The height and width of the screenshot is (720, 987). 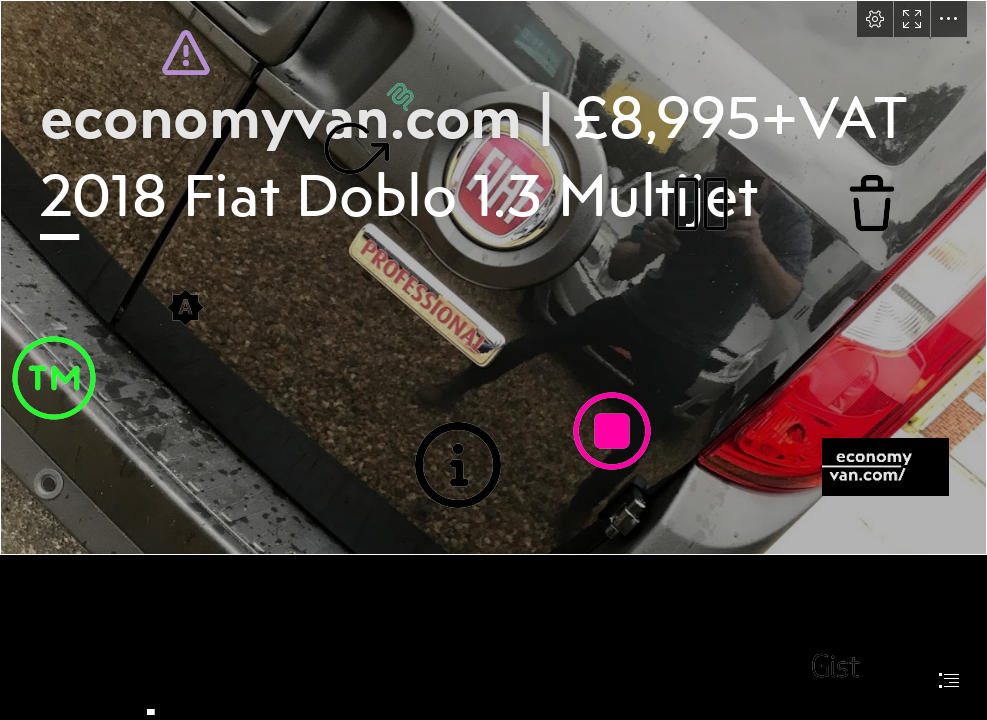 What do you see at coordinates (836, 665) in the screenshot?
I see `open github gist to share code snippets` at bounding box center [836, 665].